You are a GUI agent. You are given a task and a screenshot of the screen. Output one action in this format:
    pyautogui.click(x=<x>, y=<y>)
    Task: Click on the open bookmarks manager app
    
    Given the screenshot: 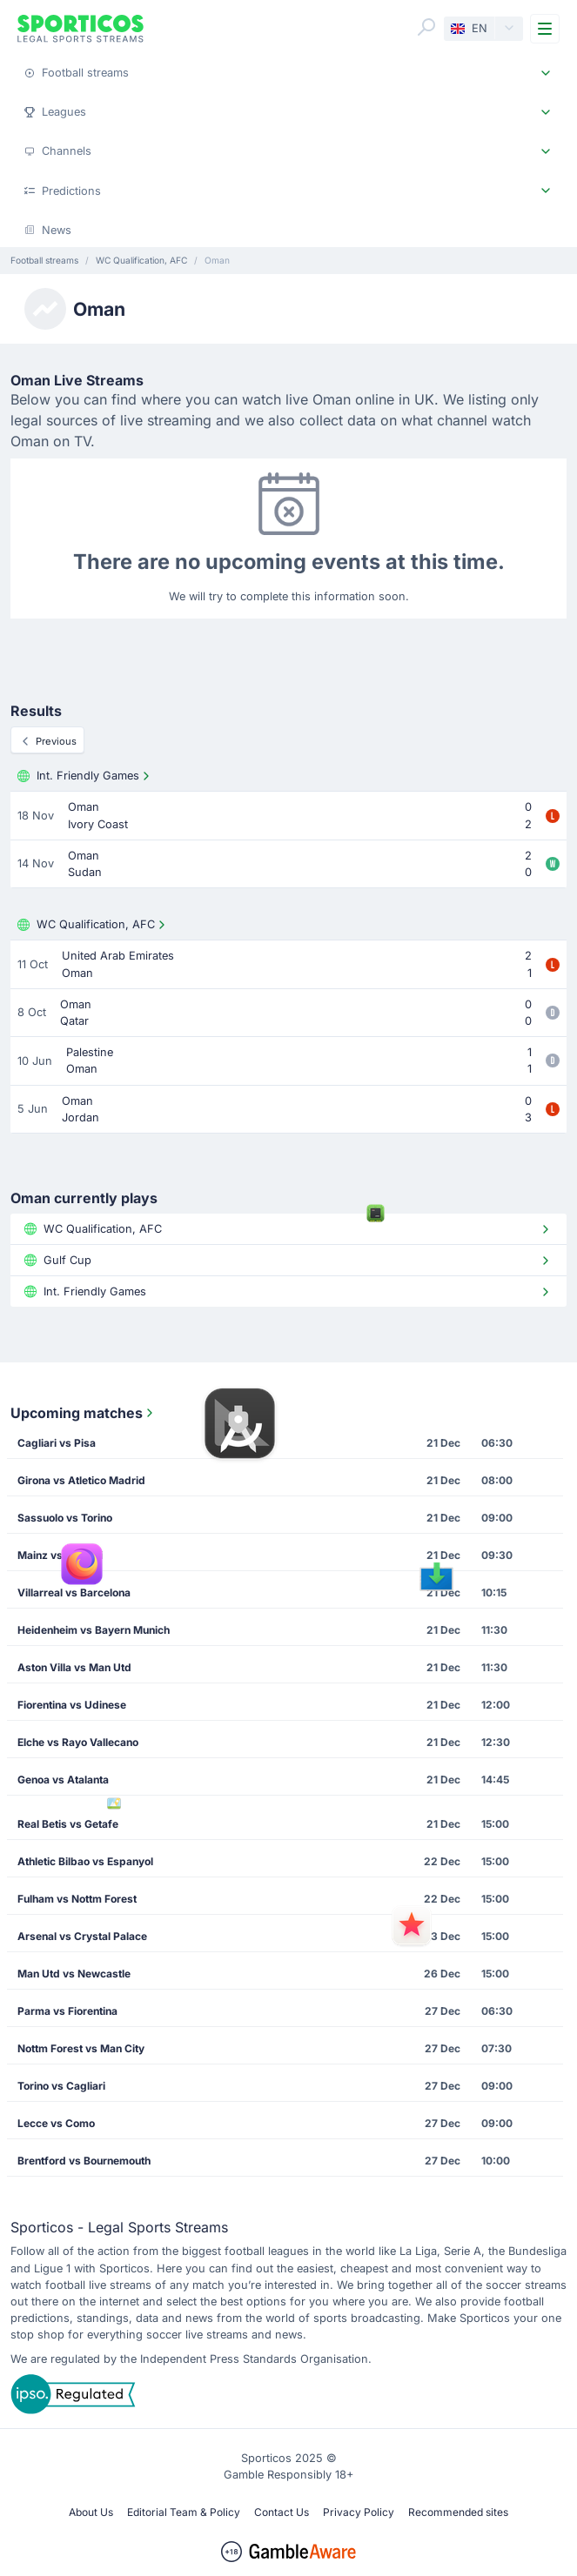 What is the action you would take?
    pyautogui.click(x=412, y=1925)
    